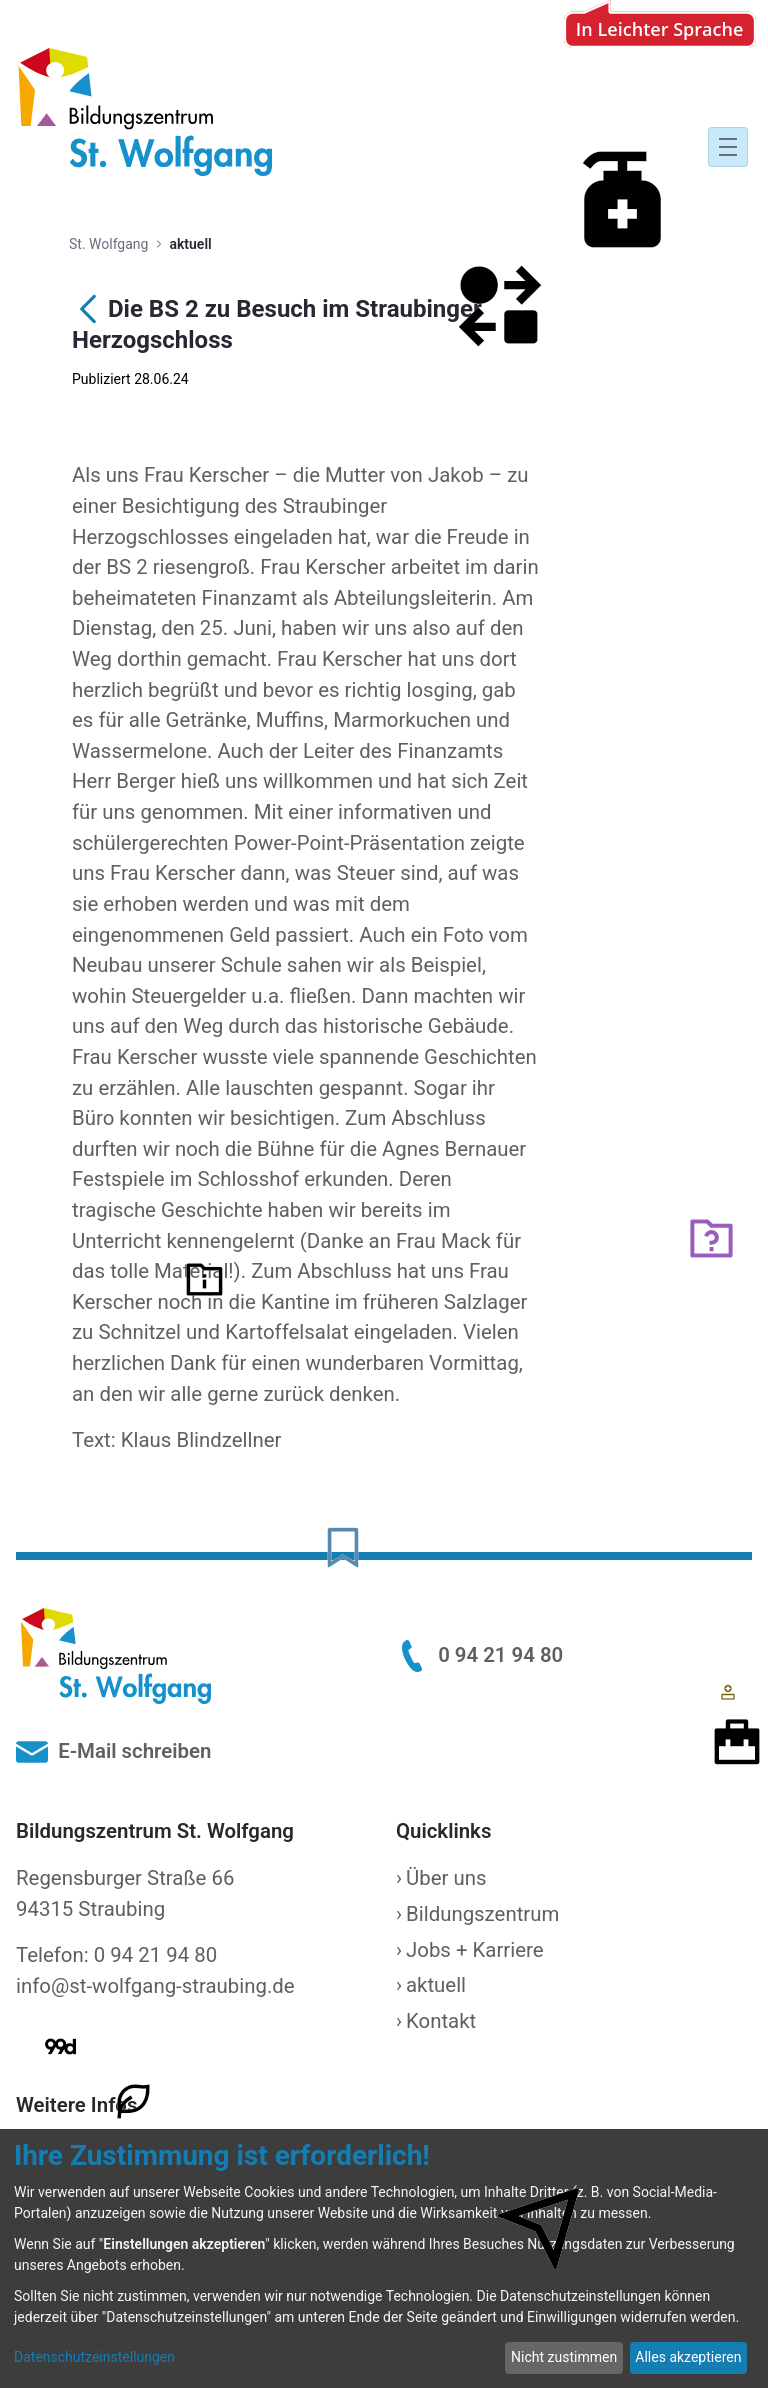  What do you see at coordinates (343, 1547) in the screenshot?
I see `save this item for later` at bounding box center [343, 1547].